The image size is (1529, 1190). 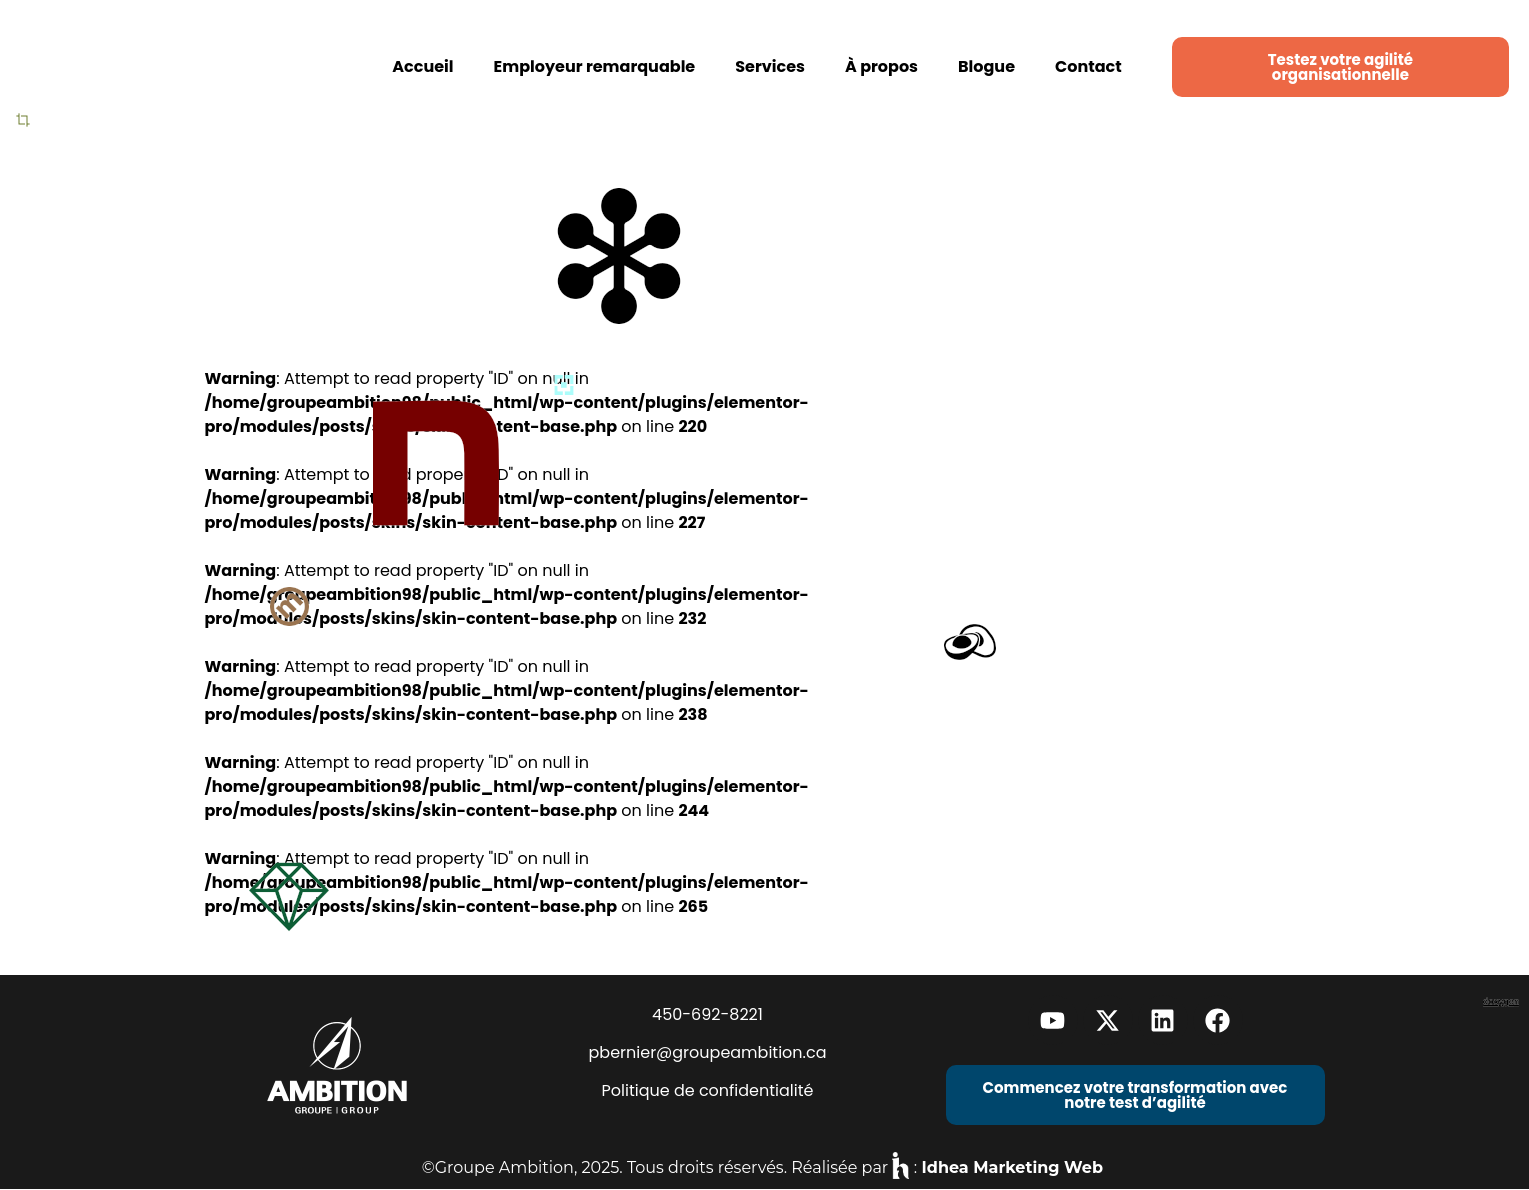 What do you see at coordinates (289, 897) in the screenshot?
I see `data.ai company logo` at bounding box center [289, 897].